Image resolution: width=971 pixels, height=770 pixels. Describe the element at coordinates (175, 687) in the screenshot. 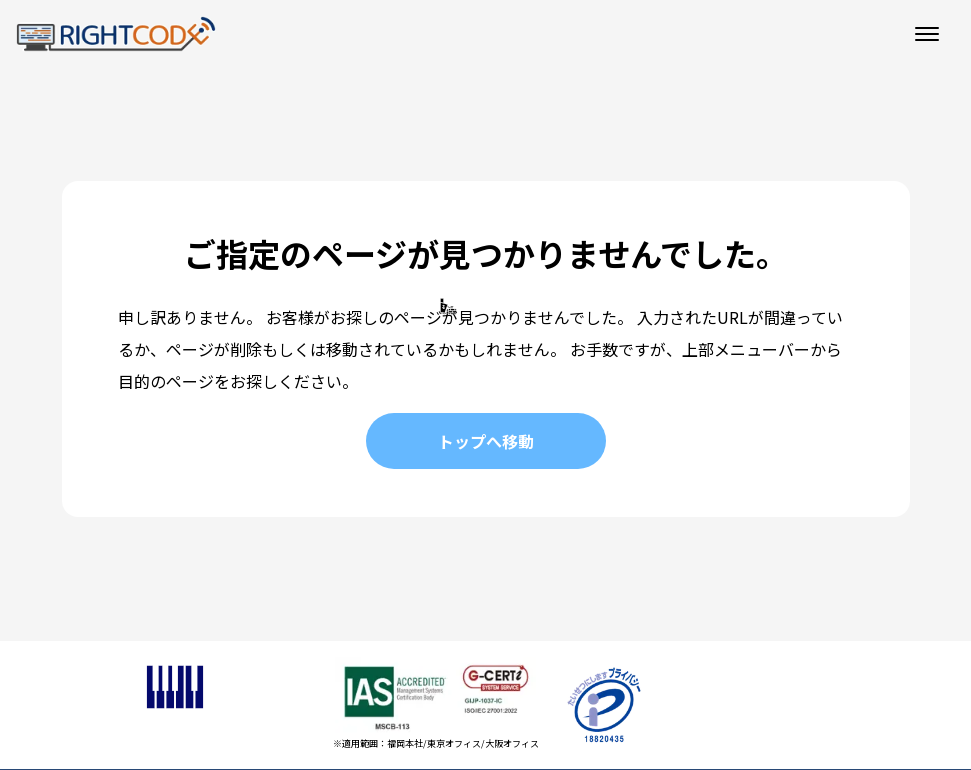

I see `open piano or keyboard instrument` at that location.